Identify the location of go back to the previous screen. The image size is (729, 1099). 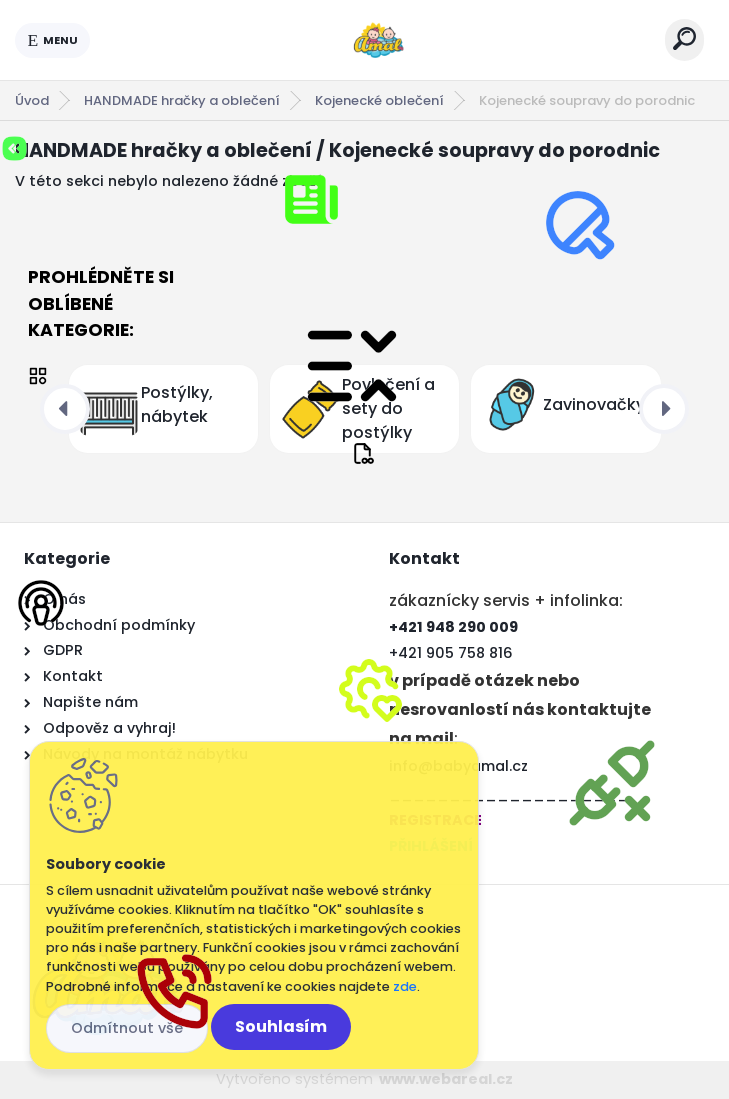
(14, 148).